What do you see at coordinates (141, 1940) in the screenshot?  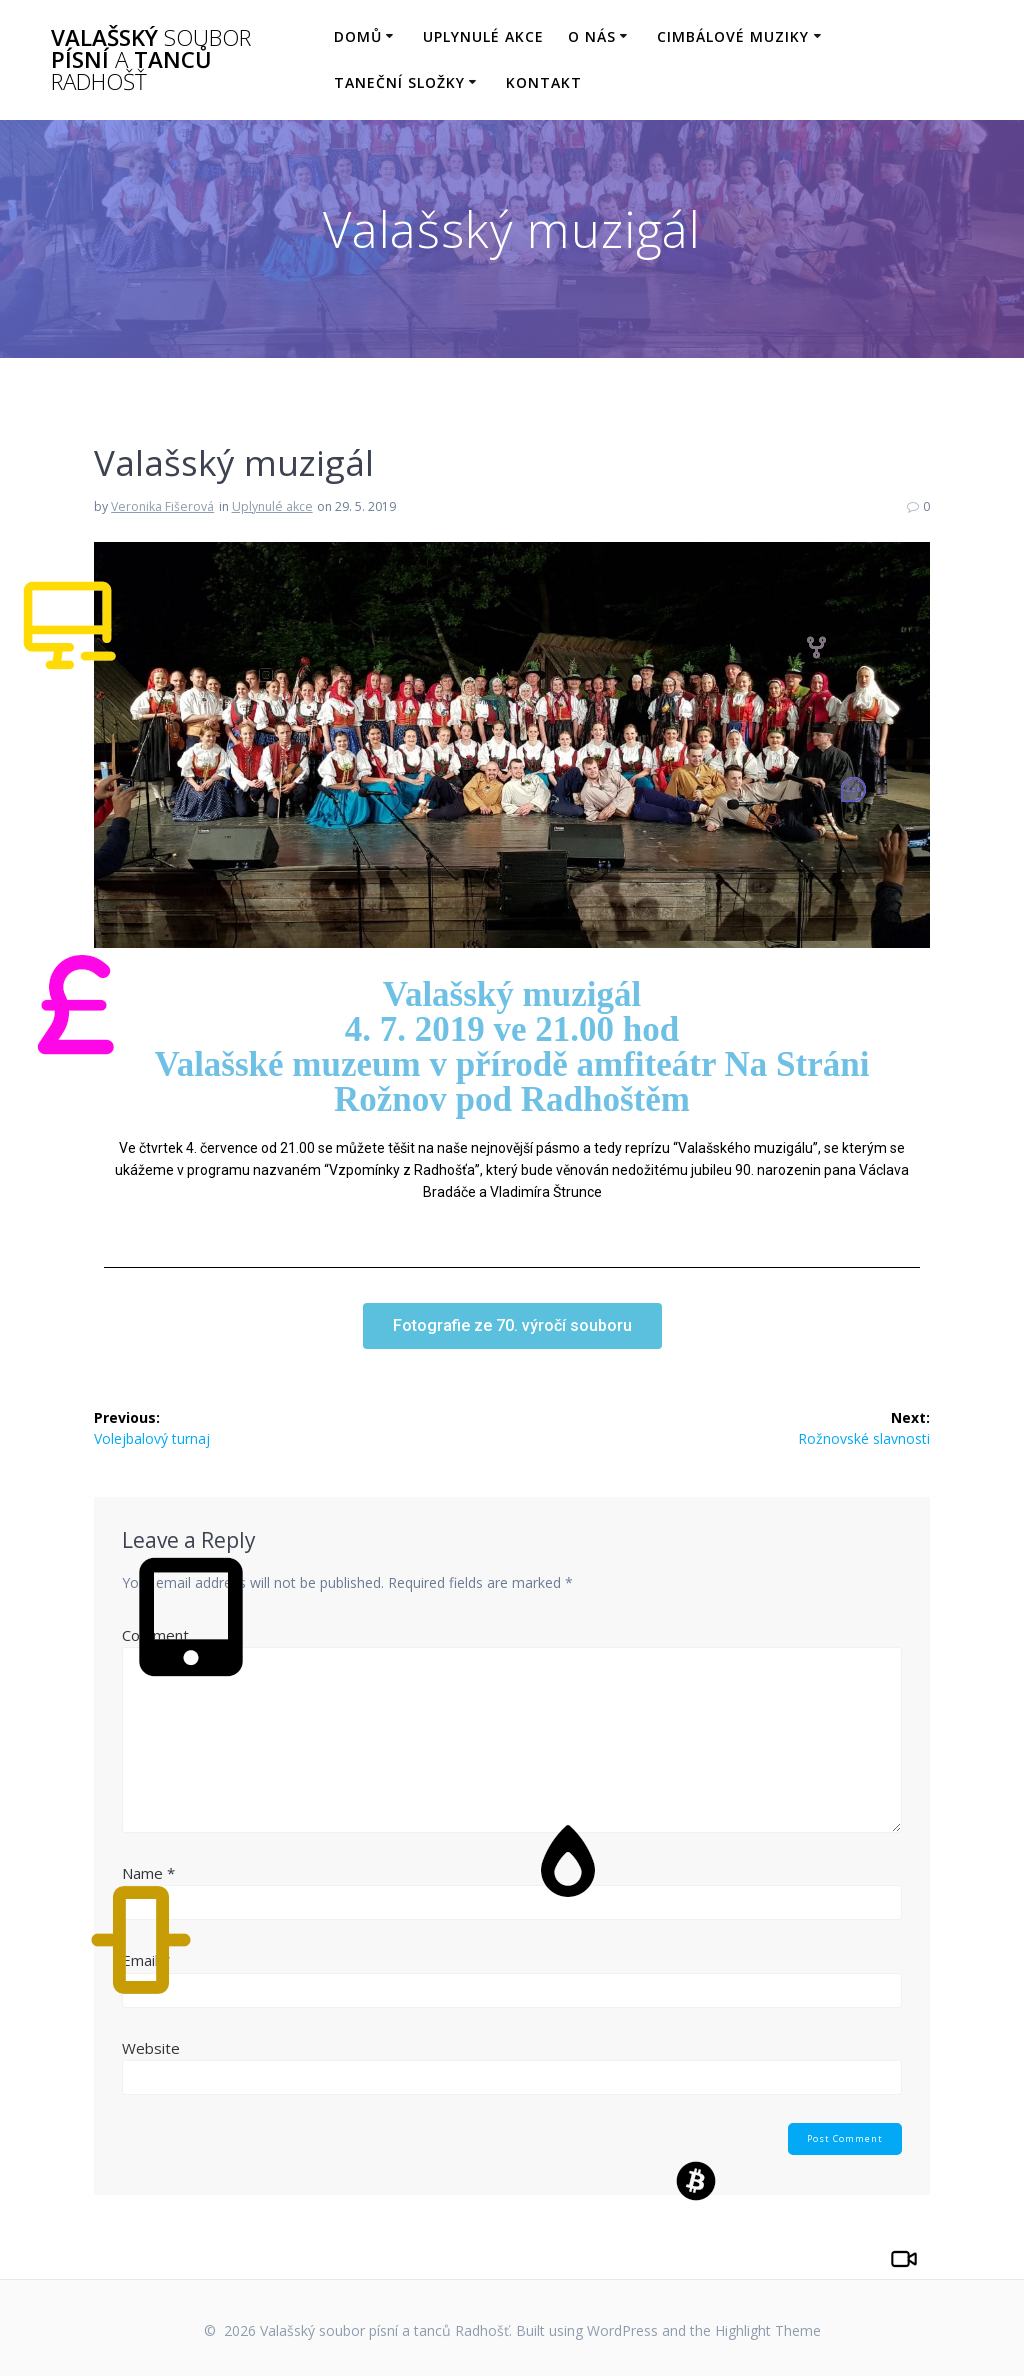 I see `center align object vertically` at bounding box center [141, 1940].